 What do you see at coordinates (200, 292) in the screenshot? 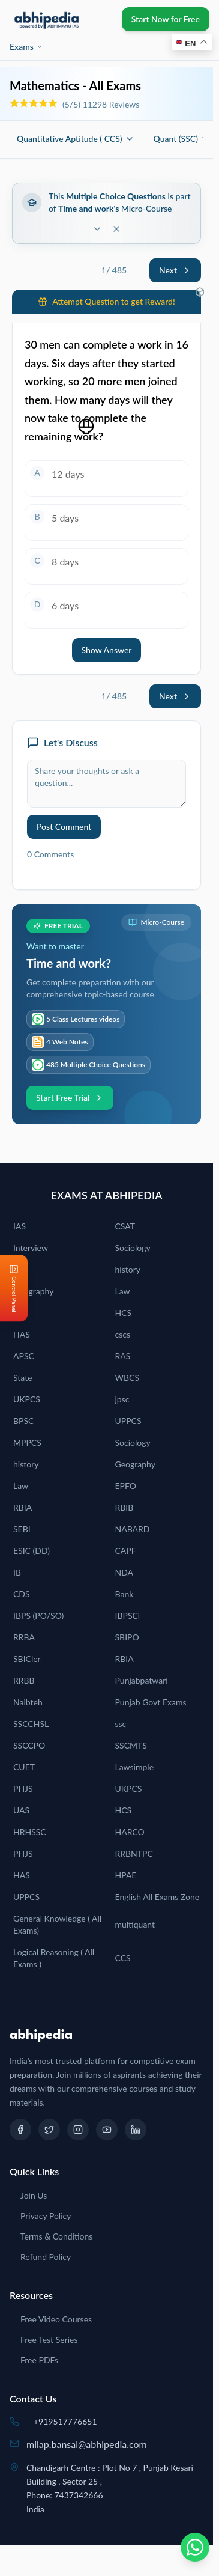
I see `view package or dependency details` at bounding box center [200, 292].